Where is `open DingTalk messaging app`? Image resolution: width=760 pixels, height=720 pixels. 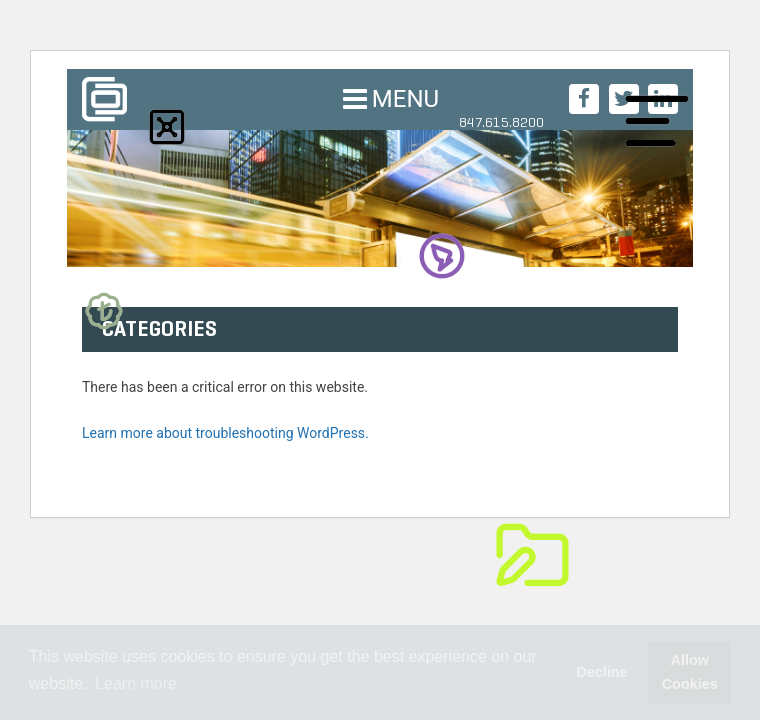
open DingTalk messaging app is located at coordinates (442, 256).